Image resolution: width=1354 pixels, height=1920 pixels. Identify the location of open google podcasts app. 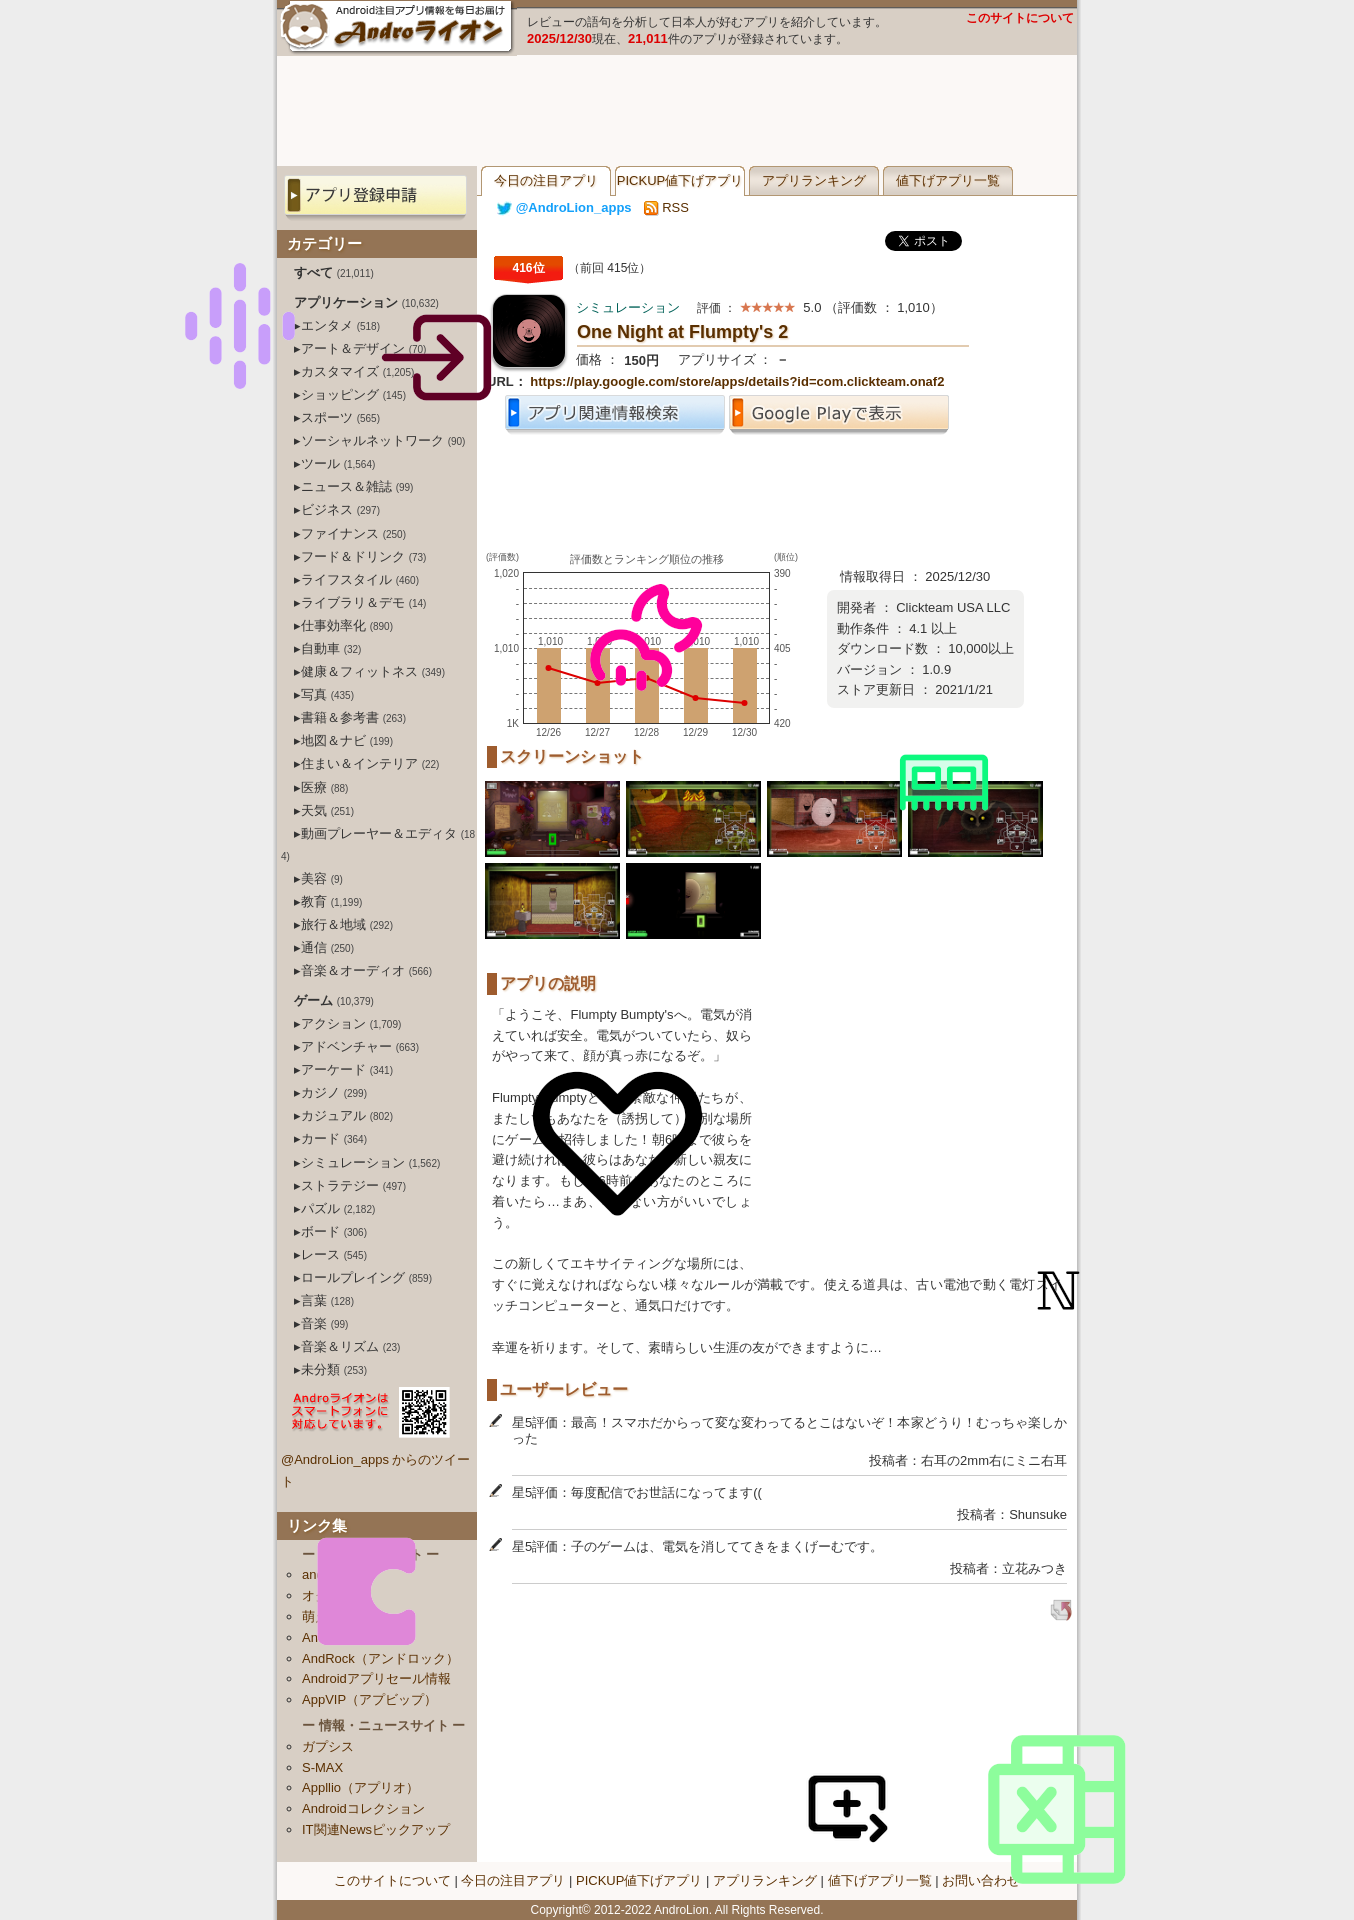
(240, 326).